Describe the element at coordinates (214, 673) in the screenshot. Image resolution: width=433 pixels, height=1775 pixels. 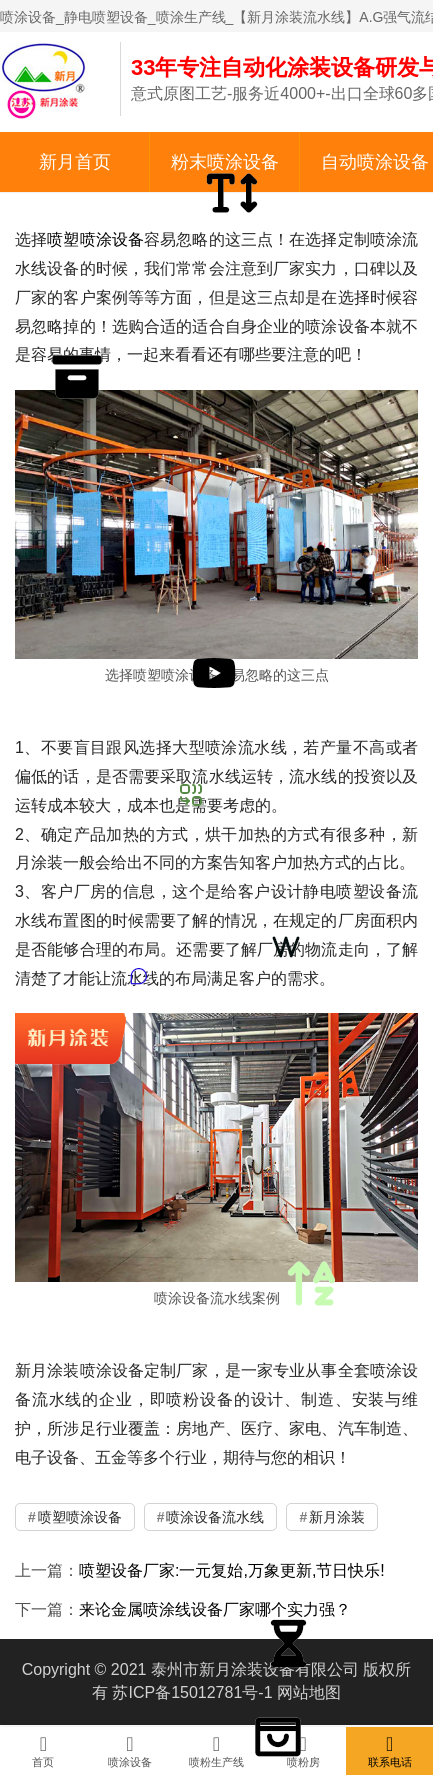
I see `open YouTube app` at that location.